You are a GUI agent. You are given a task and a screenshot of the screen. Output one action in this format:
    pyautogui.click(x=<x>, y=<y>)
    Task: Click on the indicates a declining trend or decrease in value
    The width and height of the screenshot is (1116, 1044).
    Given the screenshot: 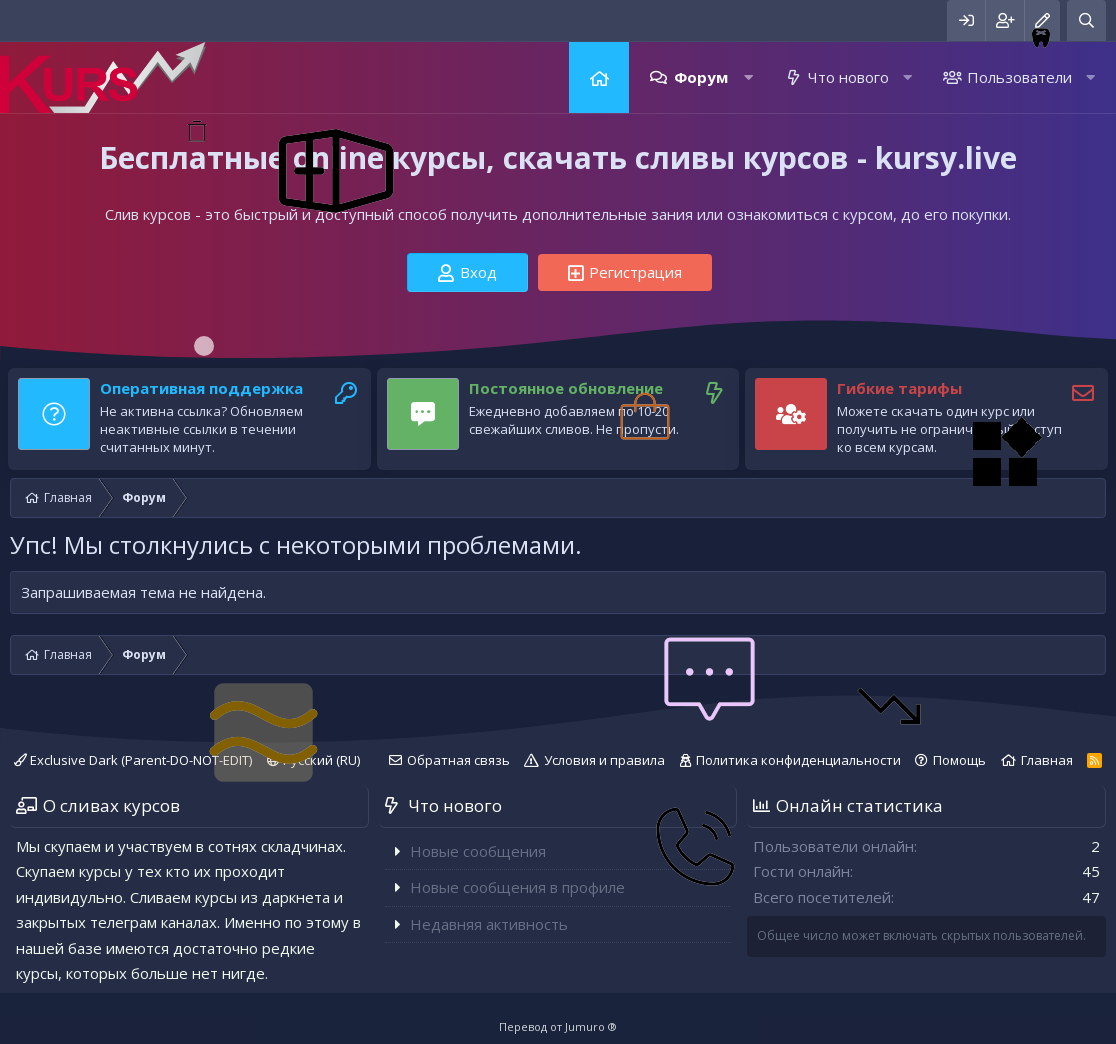 What is the action you would take?
    pyautogui.click(x=889, y=706)
    